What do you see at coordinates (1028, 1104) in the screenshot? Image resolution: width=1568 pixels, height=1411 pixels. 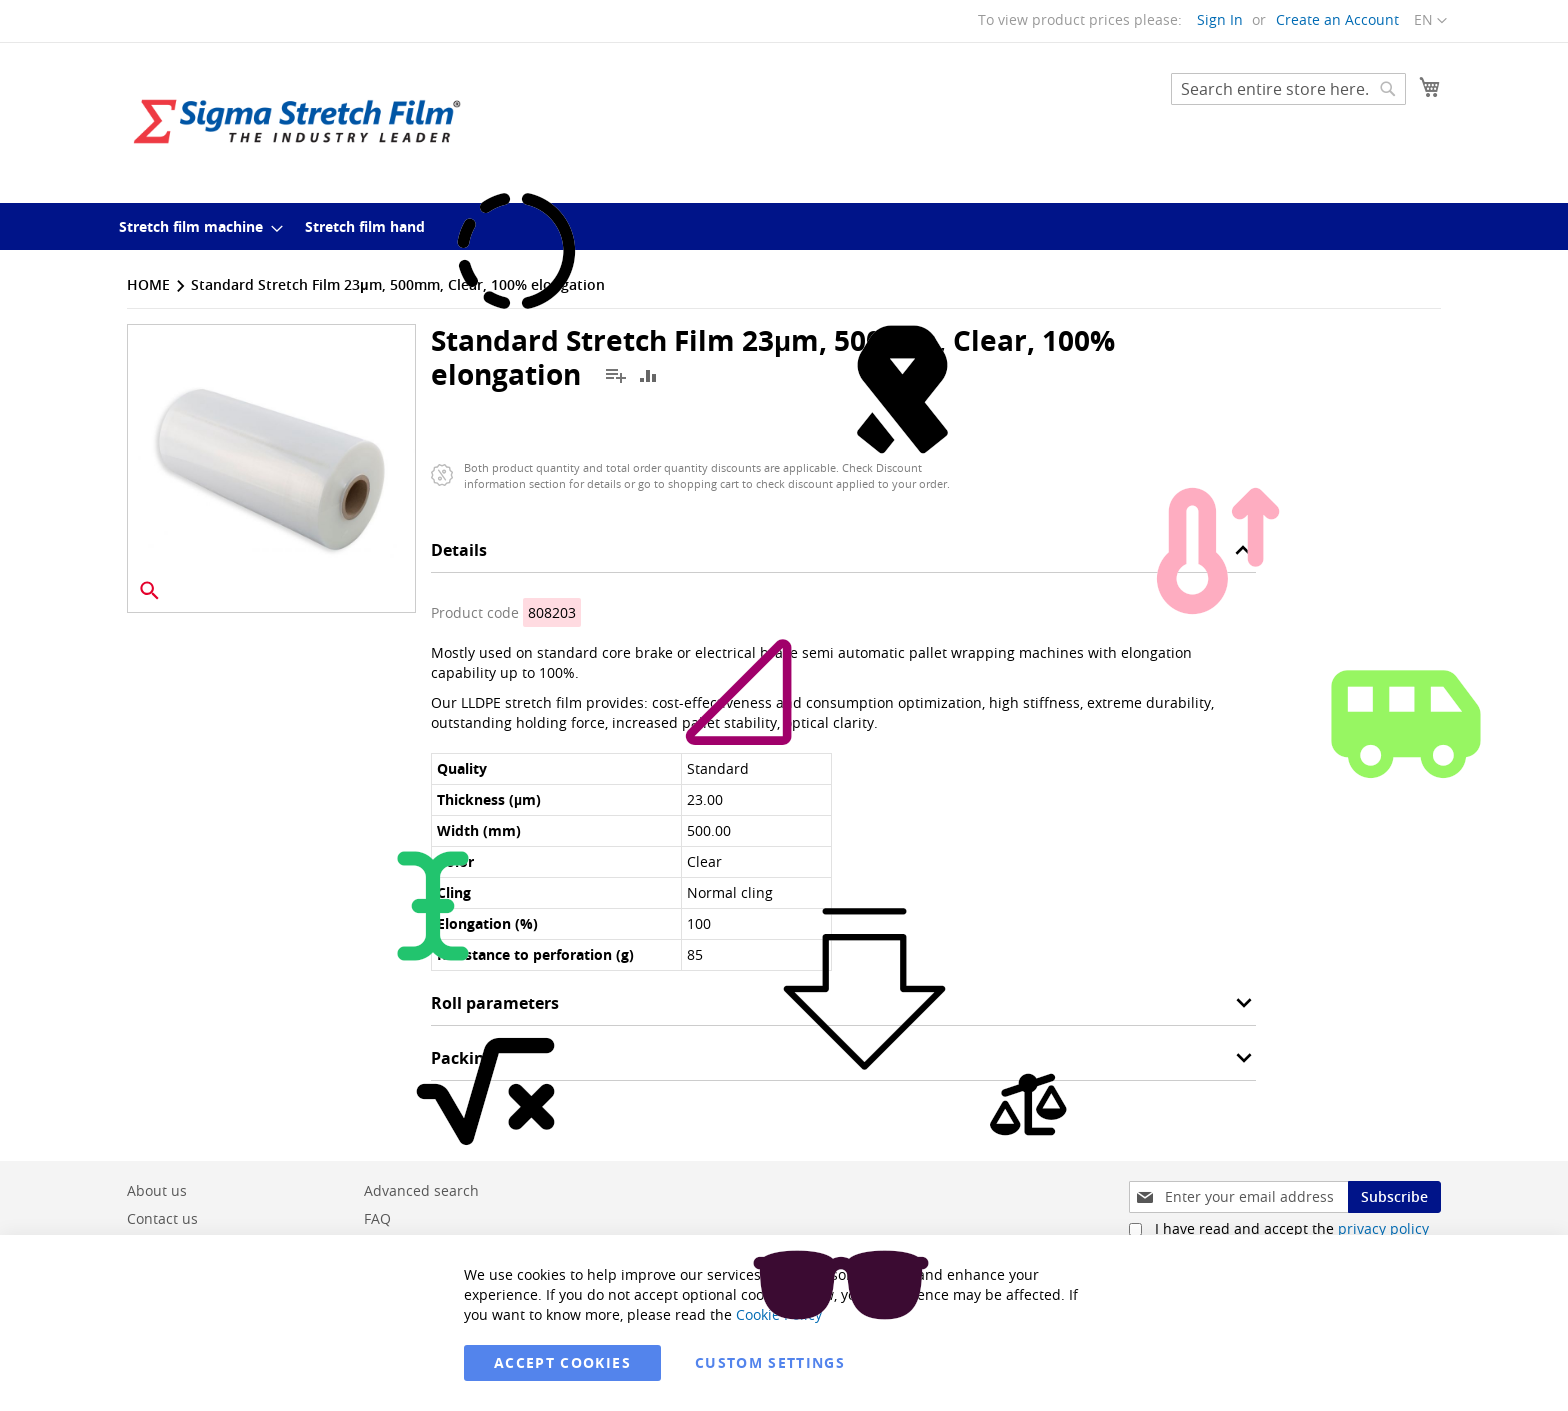 I see `indicates an imbalanced or unequal comparison` at bounding box center [1028, 1104].